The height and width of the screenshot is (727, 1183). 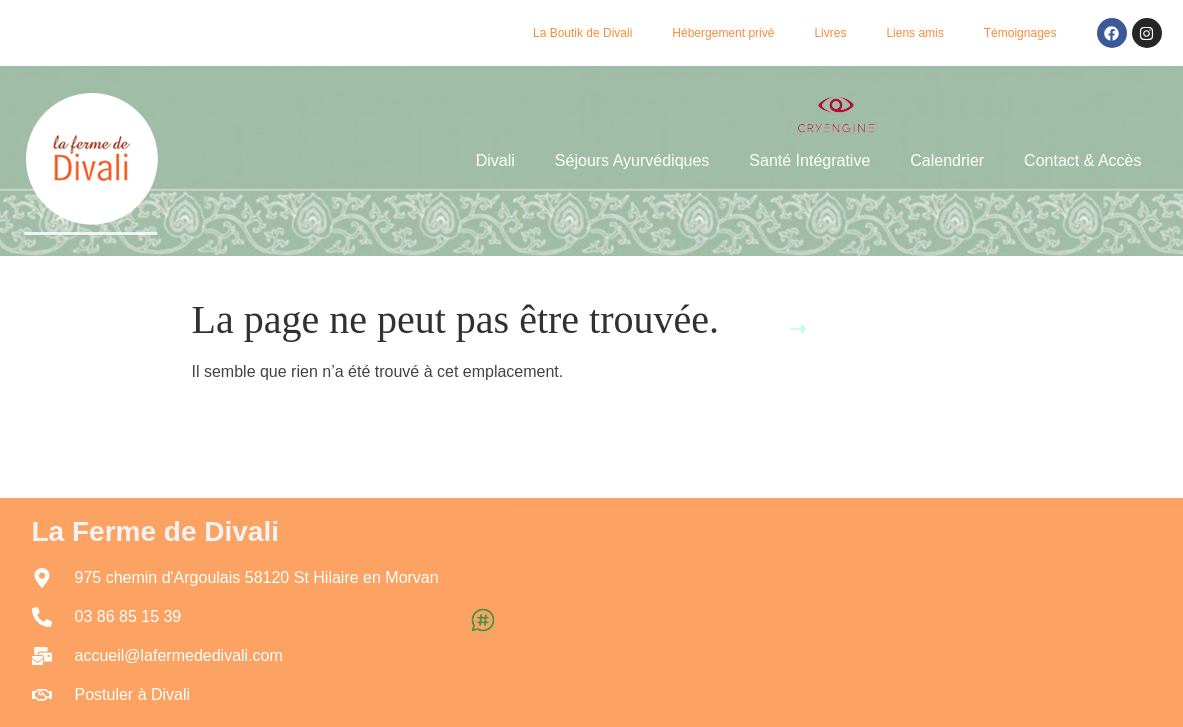 I want to click on navigate to the next step or page, so click(x=798, y=329).